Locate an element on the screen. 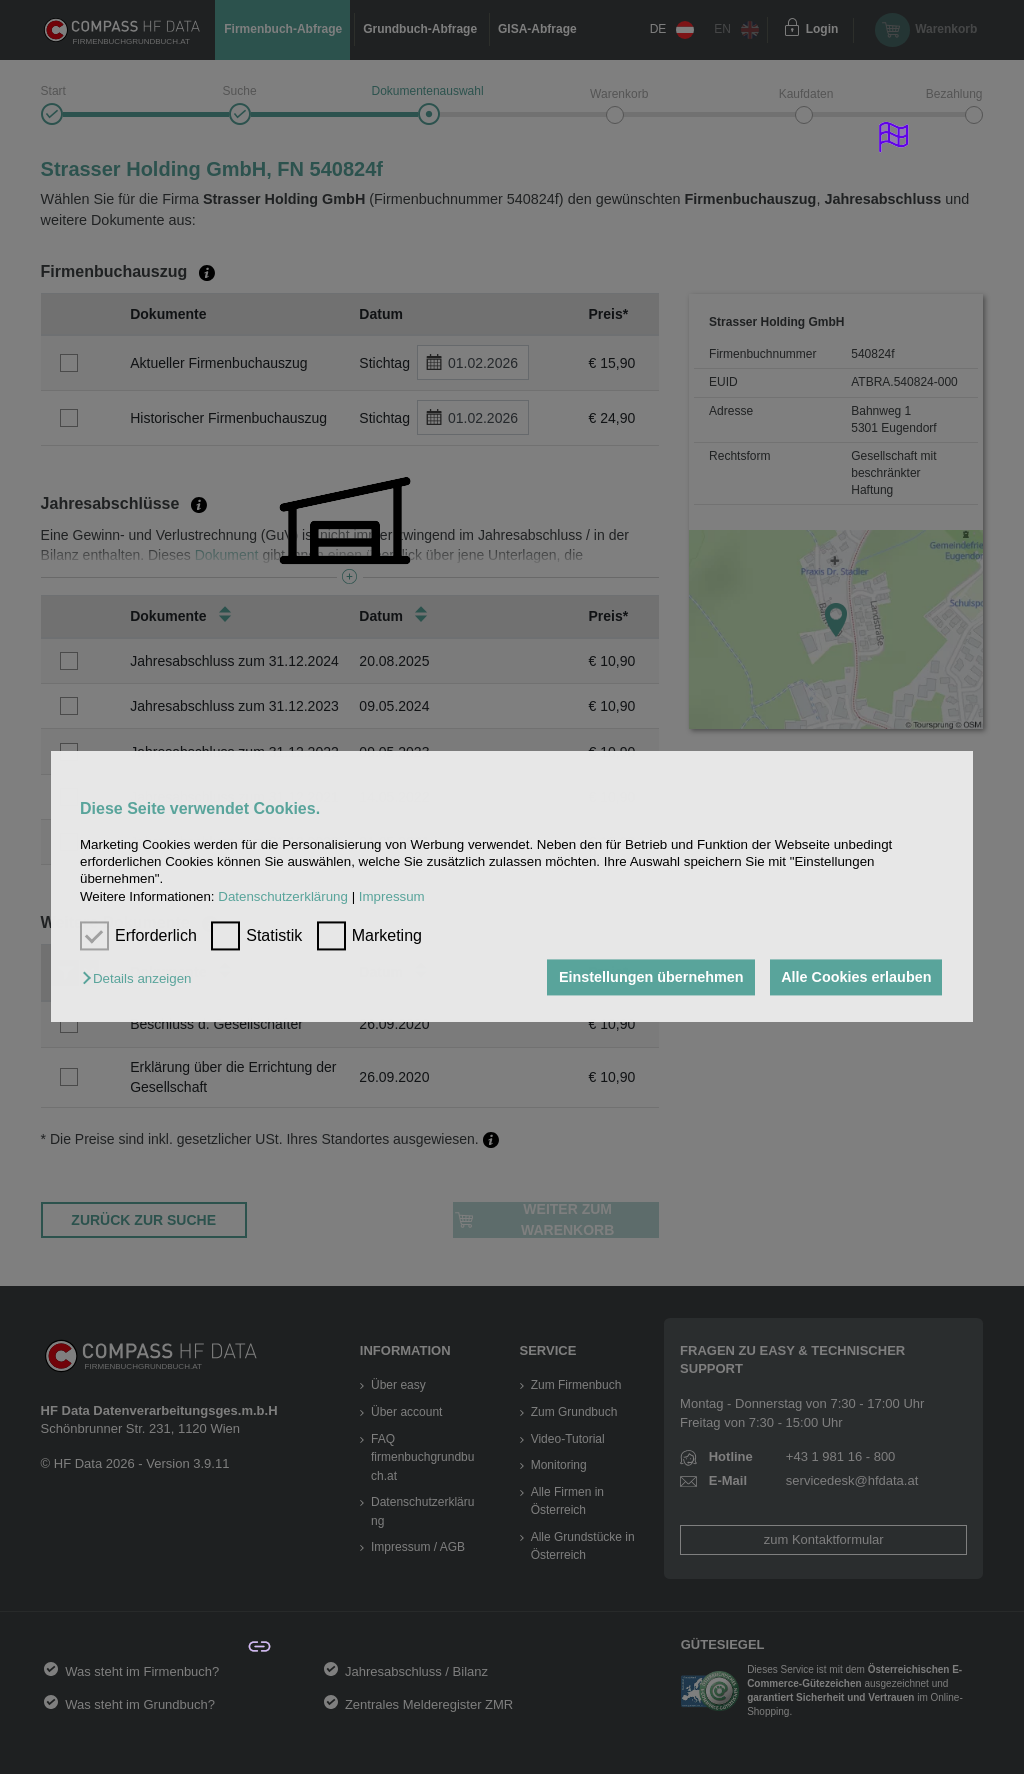 This screenshot has width=1024, height=1774. access warehouse or storage inventory is located at coordinates (345, 525).